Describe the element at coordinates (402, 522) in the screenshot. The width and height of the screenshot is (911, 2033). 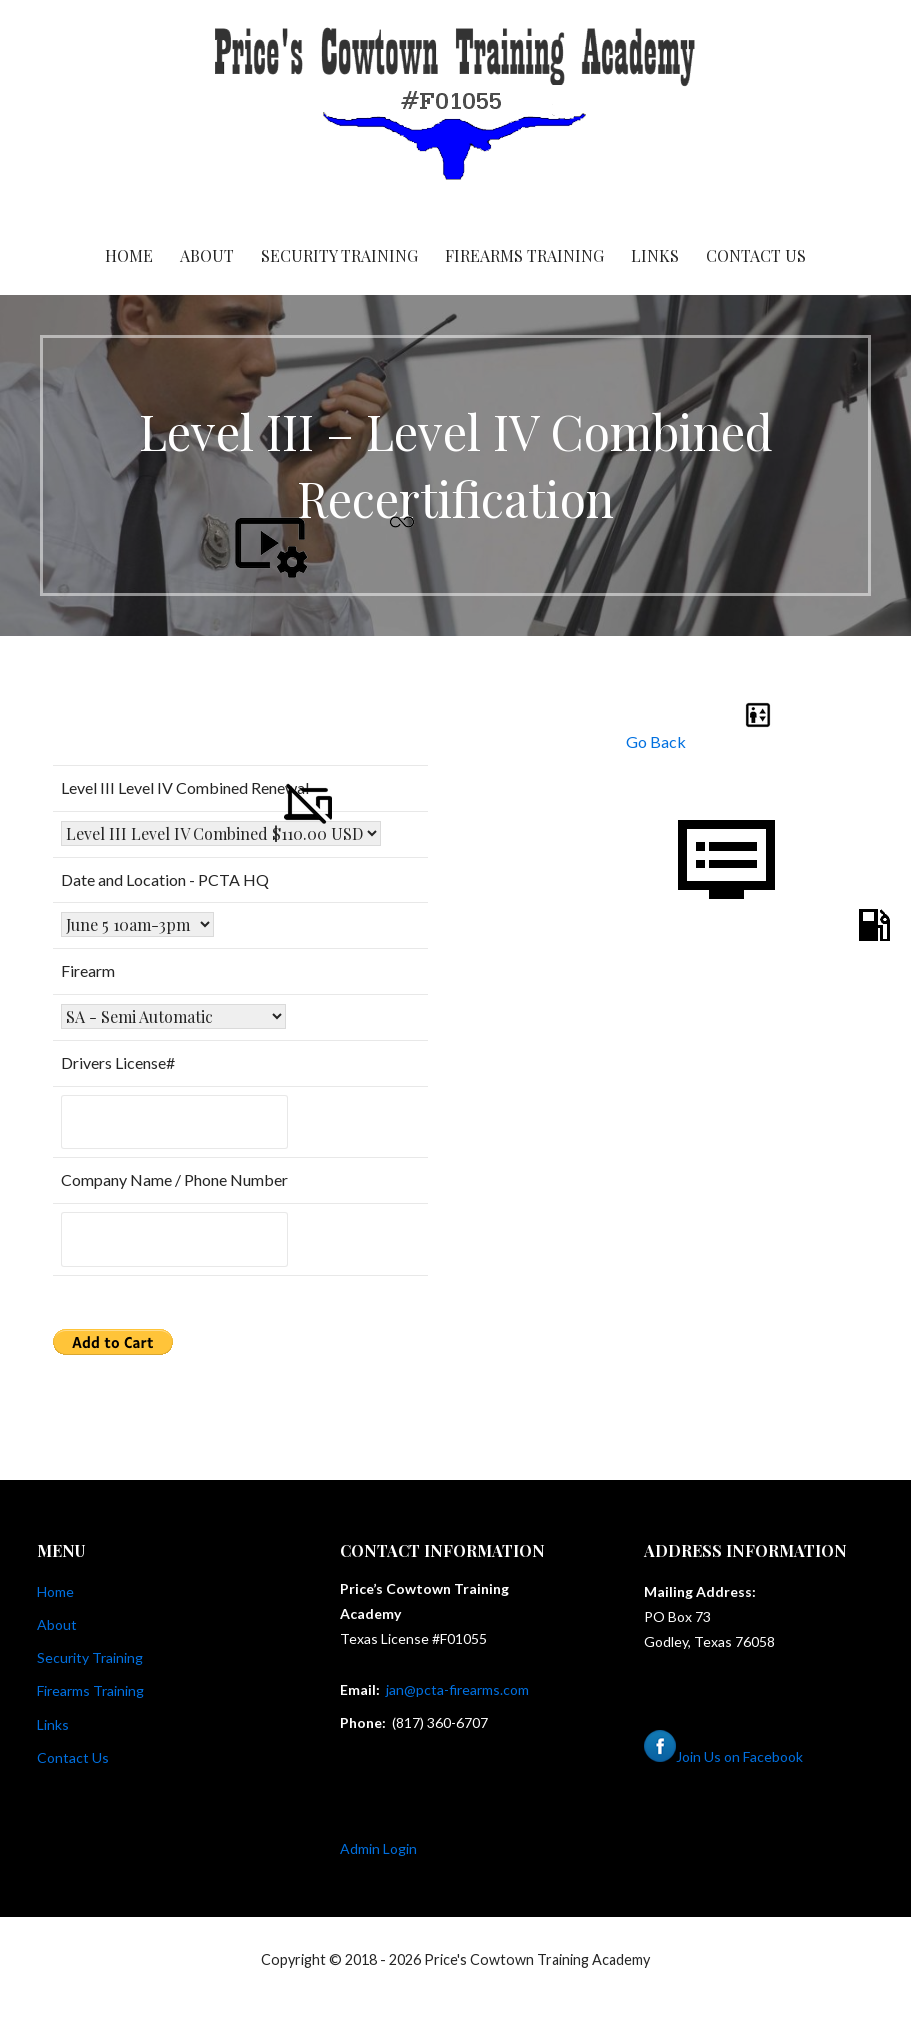
I see `indicates unlimited or infinite content` at that location.